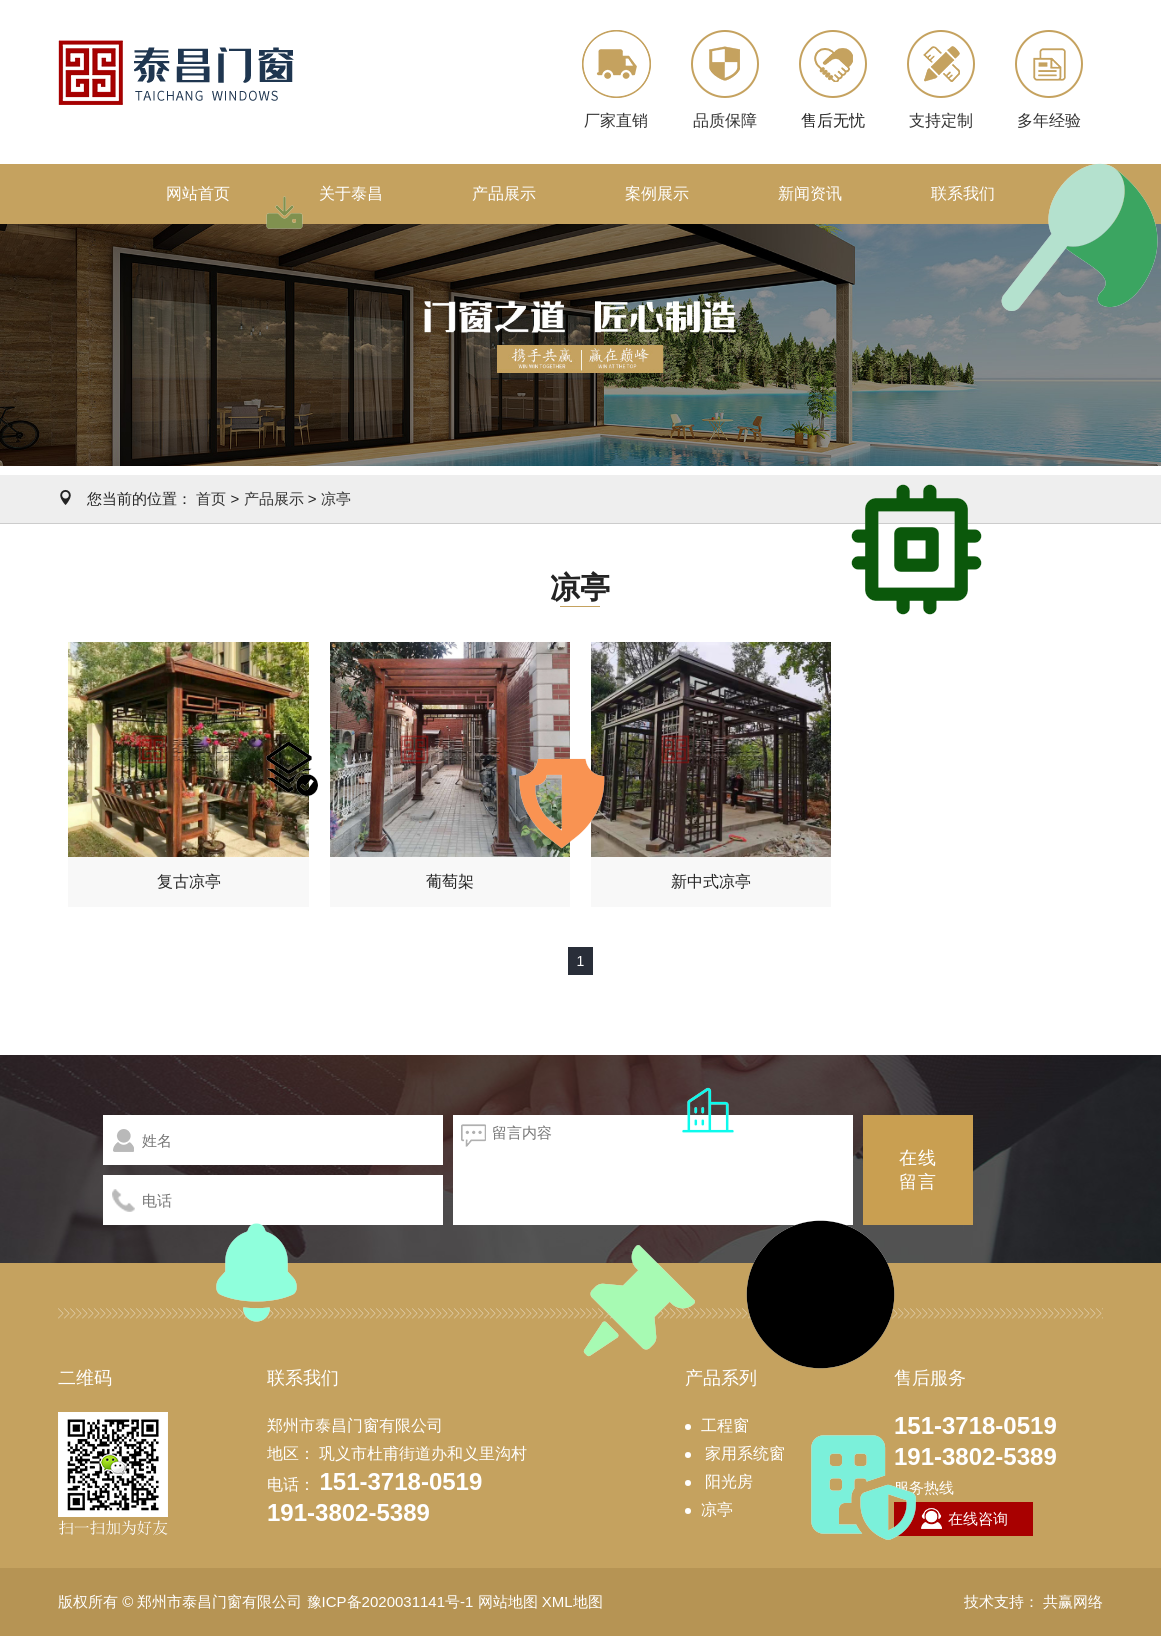 The image size is (1161, 1636). What do you see at coordinates (916, 549) in the screenshot?
I see `view system performance or processor usage` at bounding box center [916, 549].